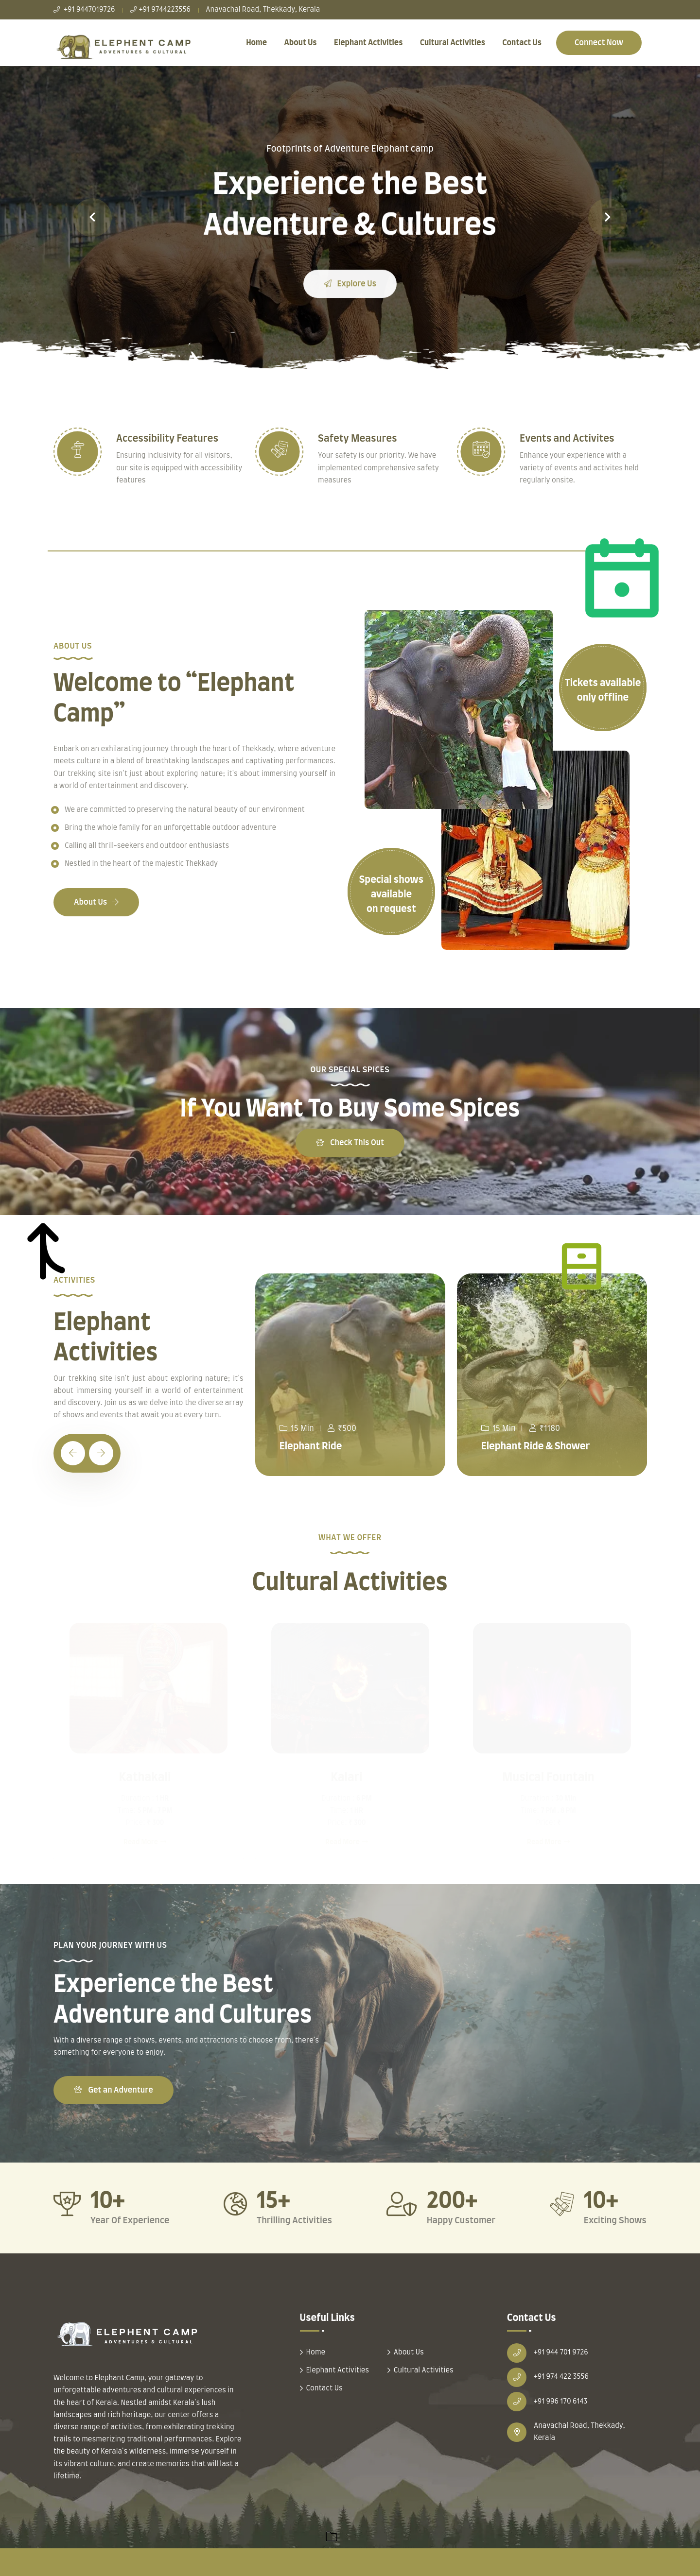  What do you see at coordinates (622, 581) in the screenshot?
I see `indicates an event or reminder on today's date` at bounding box center [622, 581].